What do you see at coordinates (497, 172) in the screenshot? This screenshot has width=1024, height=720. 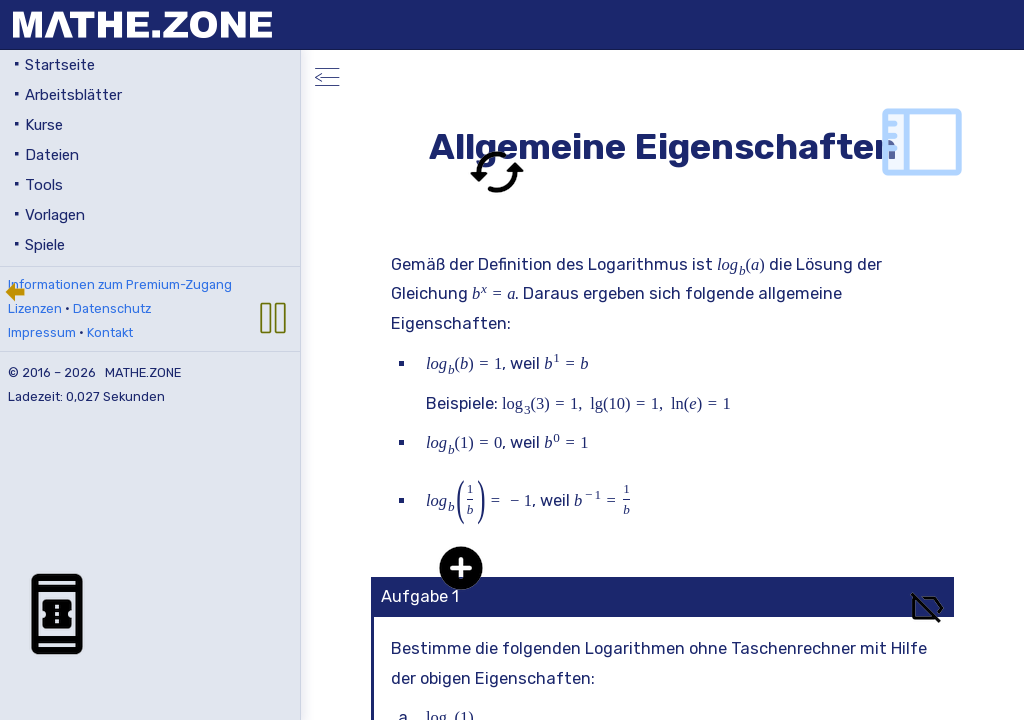 I see `refresh or reload content` at bounding box center [497, 172].